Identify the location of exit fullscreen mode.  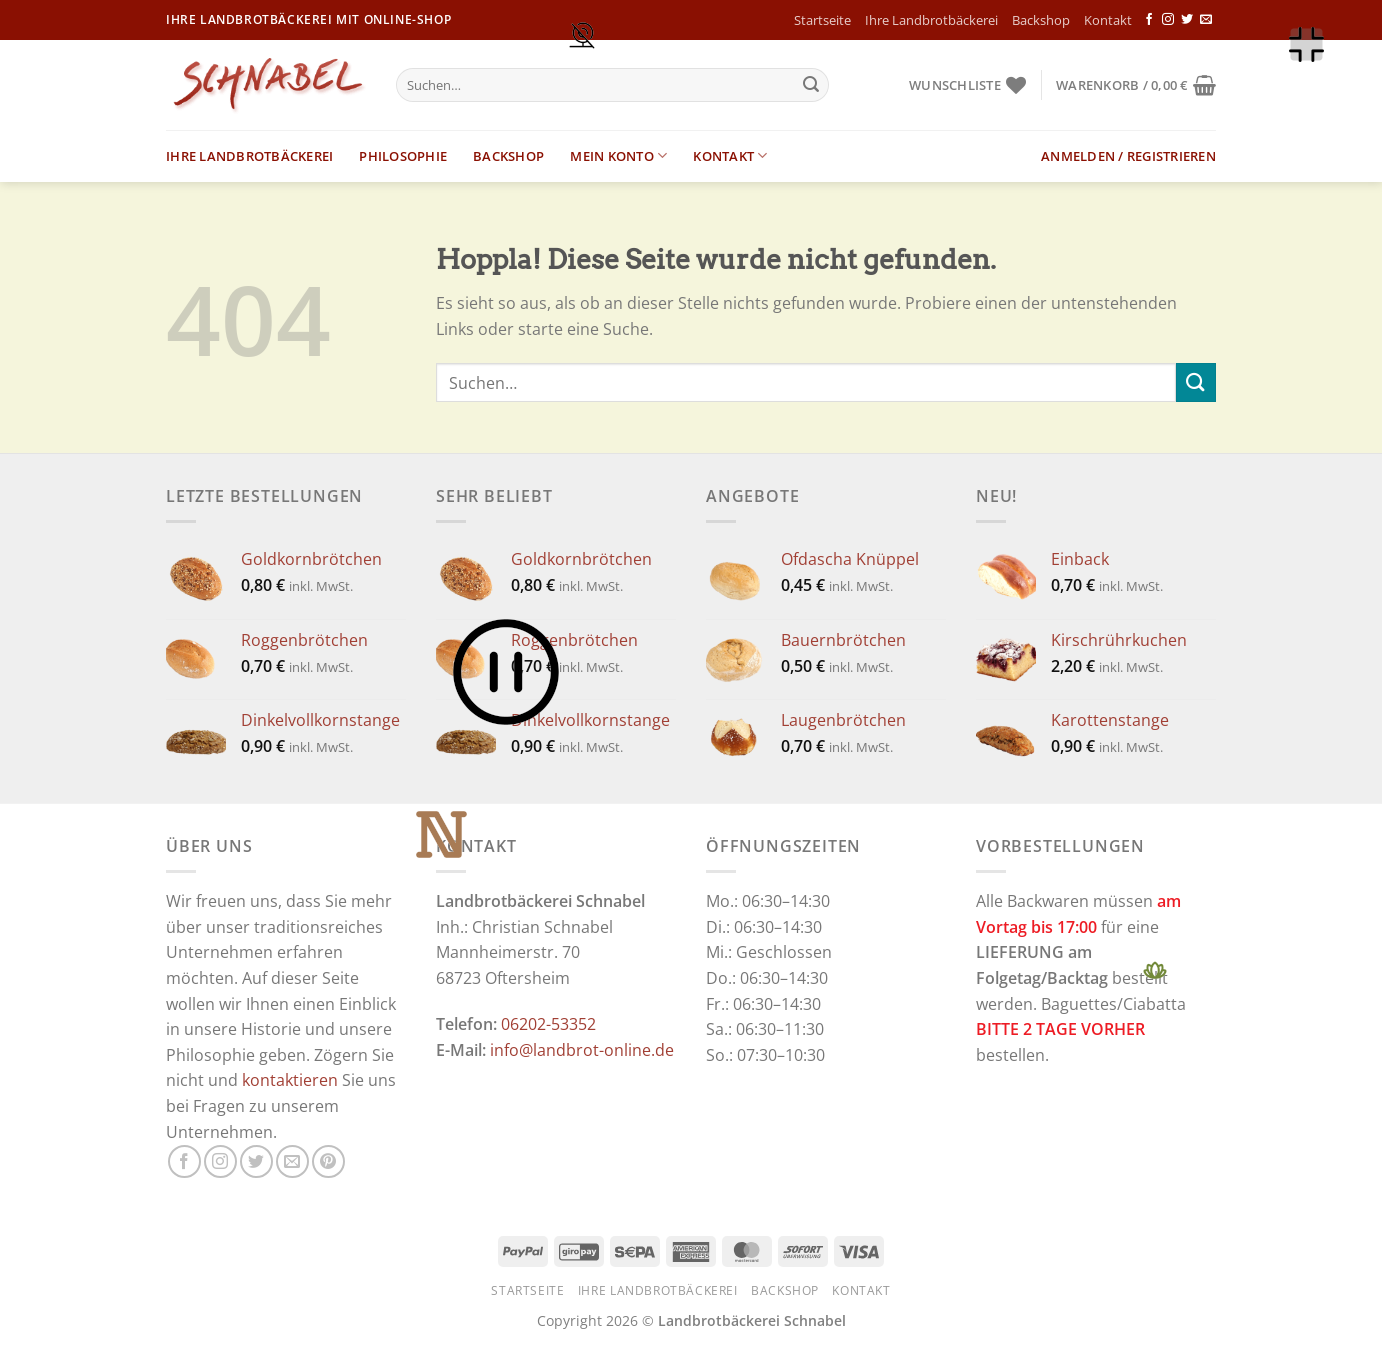
(1306, 44).